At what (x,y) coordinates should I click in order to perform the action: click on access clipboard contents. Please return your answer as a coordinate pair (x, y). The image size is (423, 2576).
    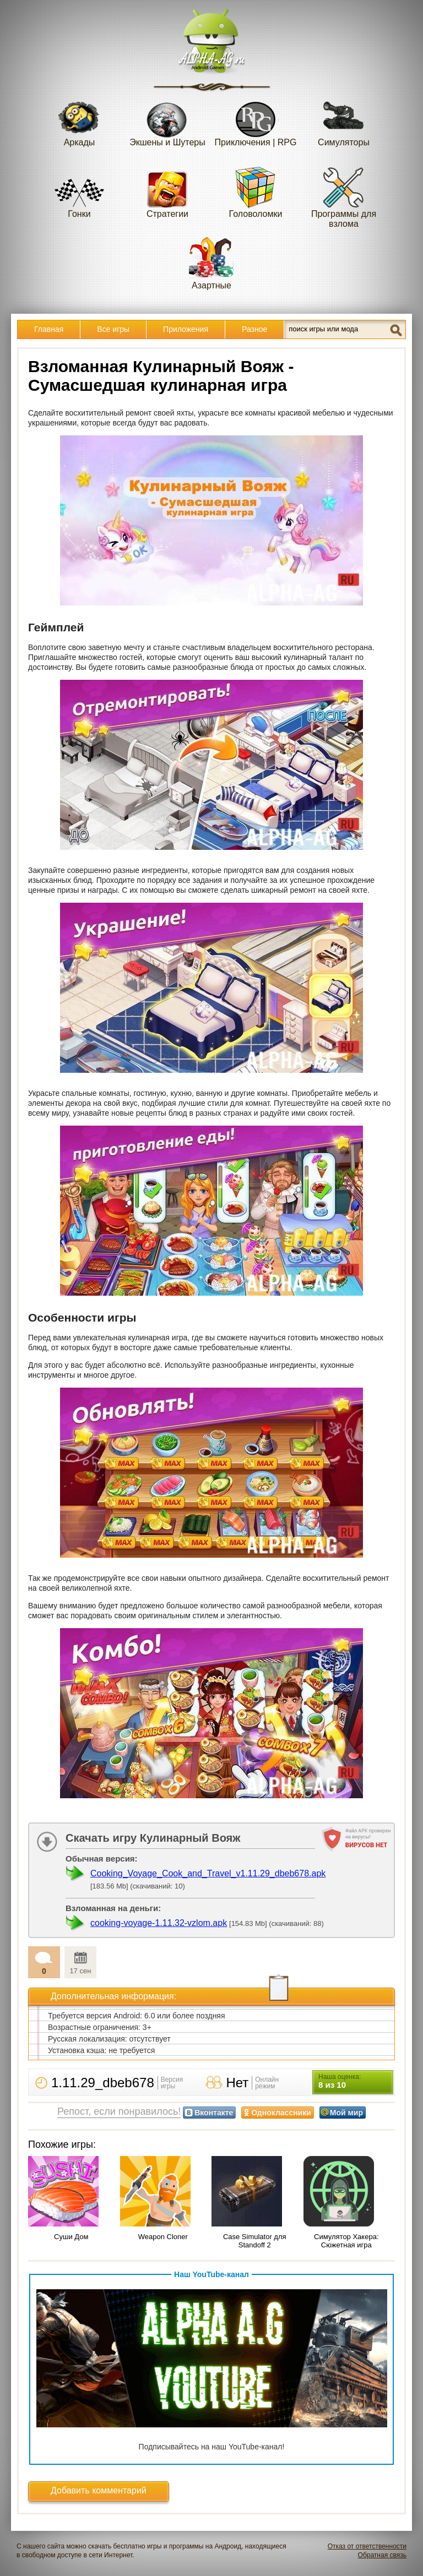
    Looking at the image, I should click on (279, 1988).